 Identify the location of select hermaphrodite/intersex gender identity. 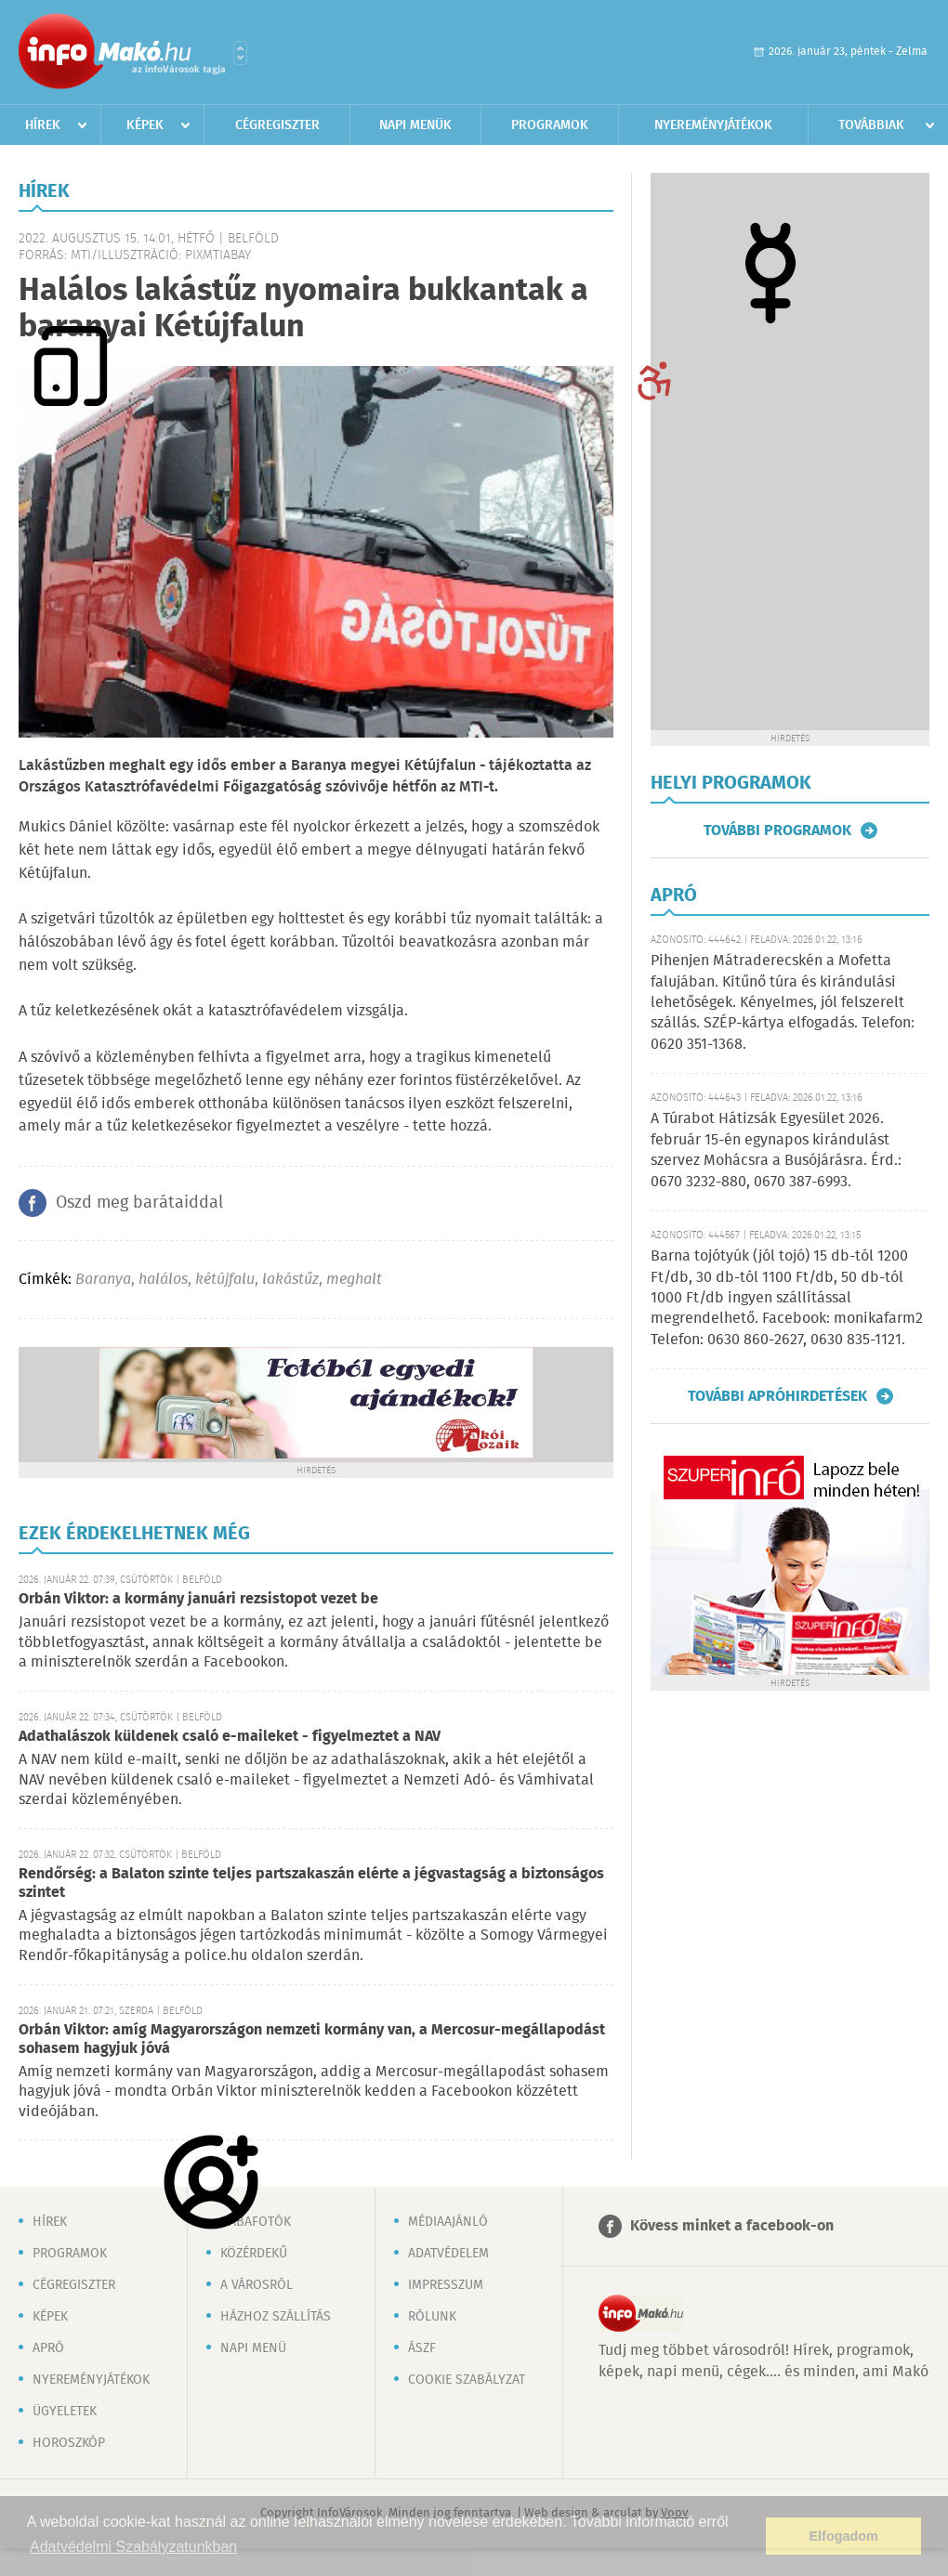
(770, 273).